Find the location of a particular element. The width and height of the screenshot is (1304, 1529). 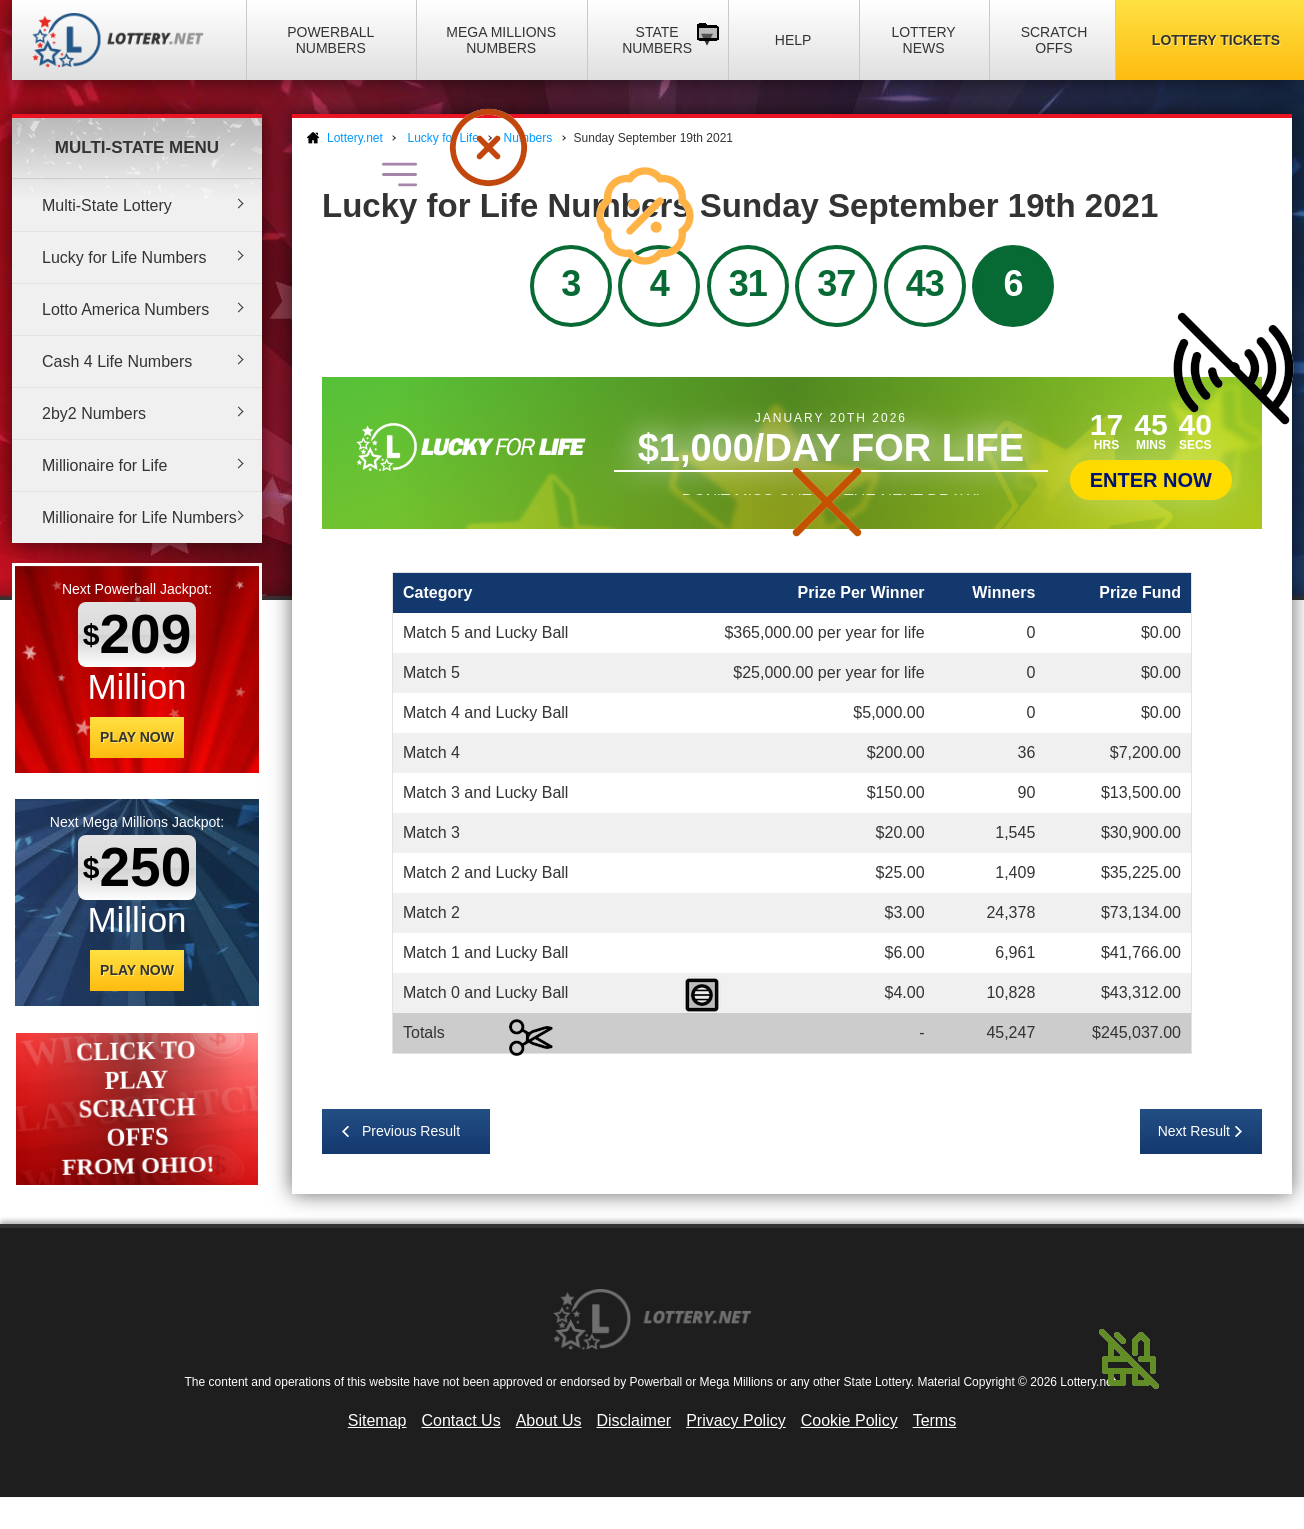

open folder to view contents is located at coordinates (708, 32).